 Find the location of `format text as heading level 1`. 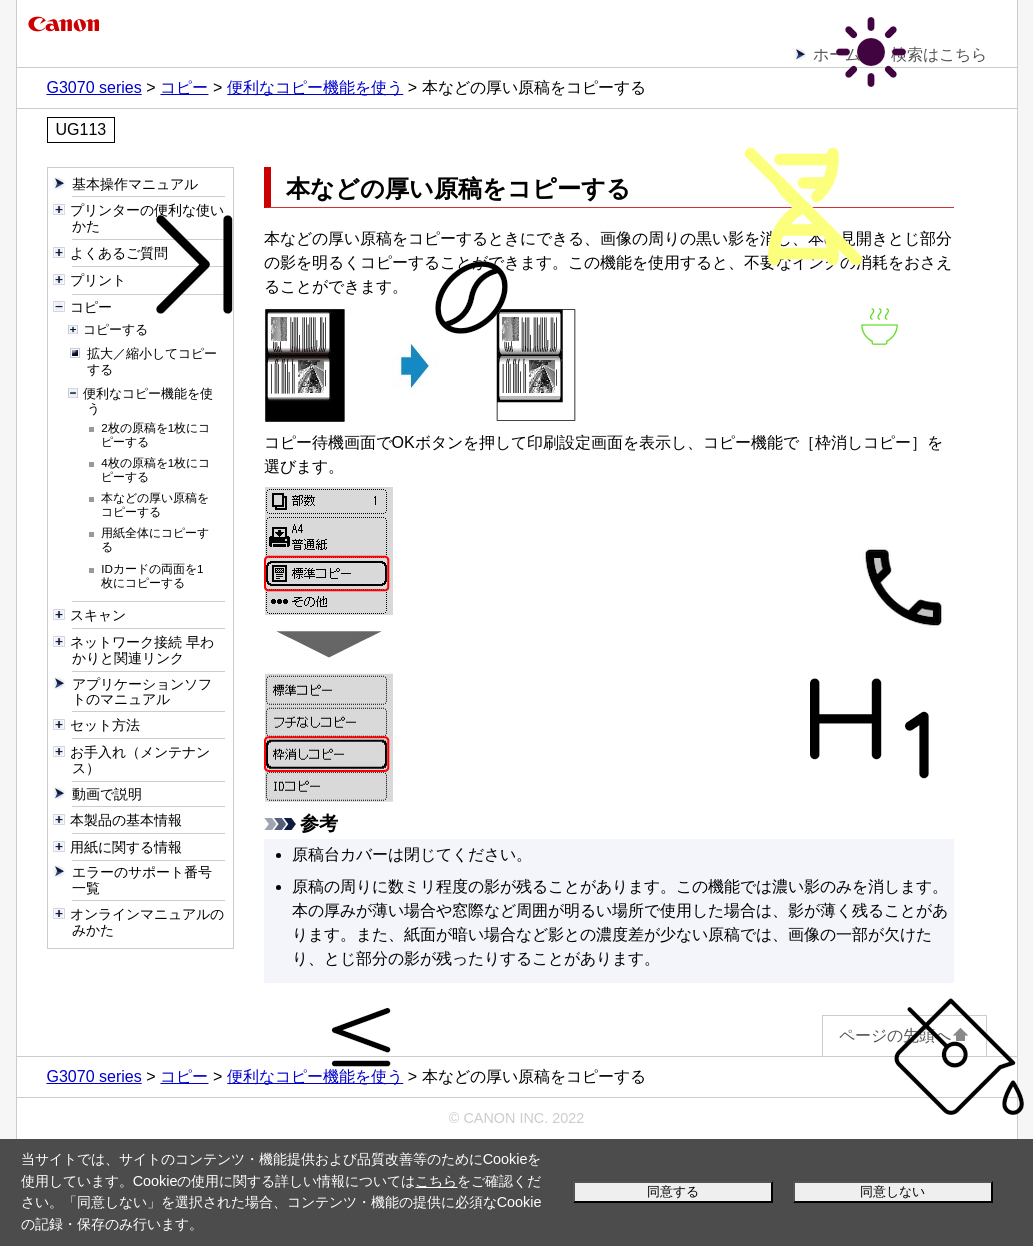

format text as heading level 1 is located at coordinates (867, 726).